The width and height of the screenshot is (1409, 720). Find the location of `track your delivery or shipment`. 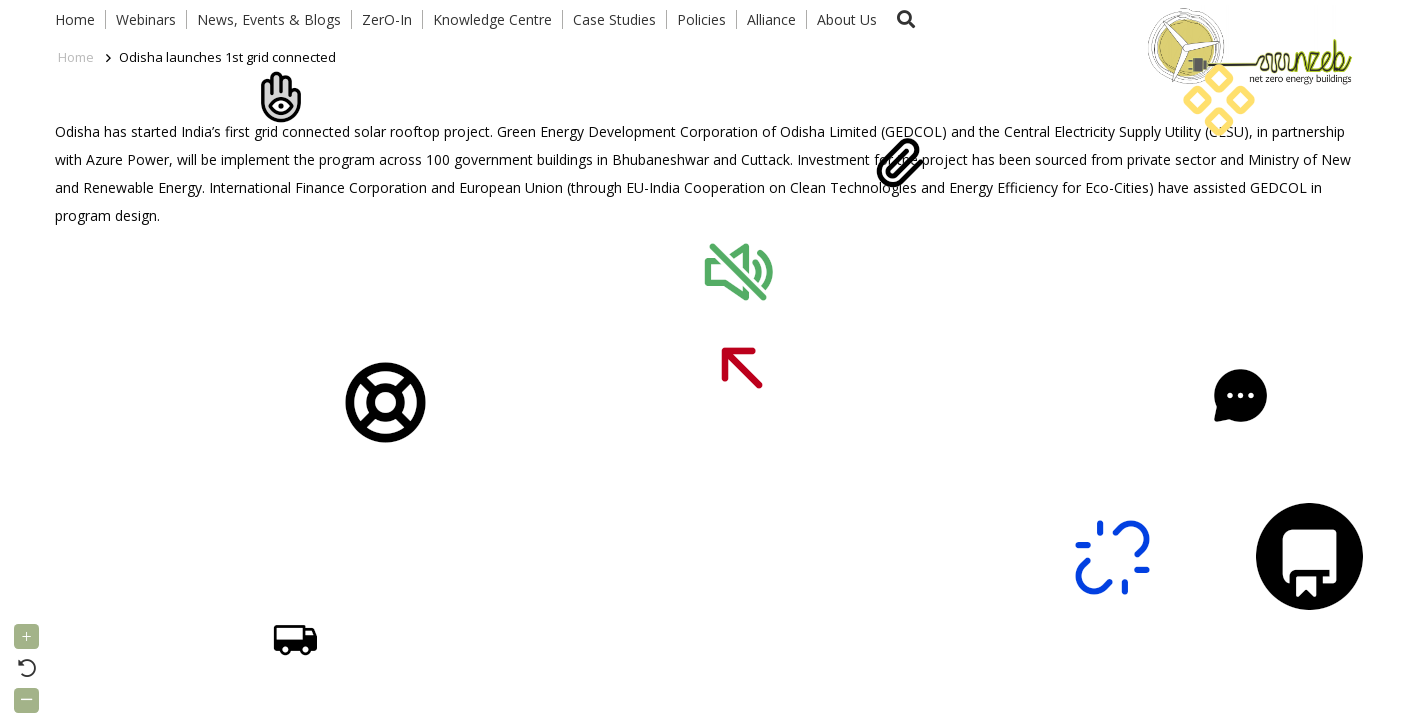

track your delivery or shipment is located at coordinates (294, 638).